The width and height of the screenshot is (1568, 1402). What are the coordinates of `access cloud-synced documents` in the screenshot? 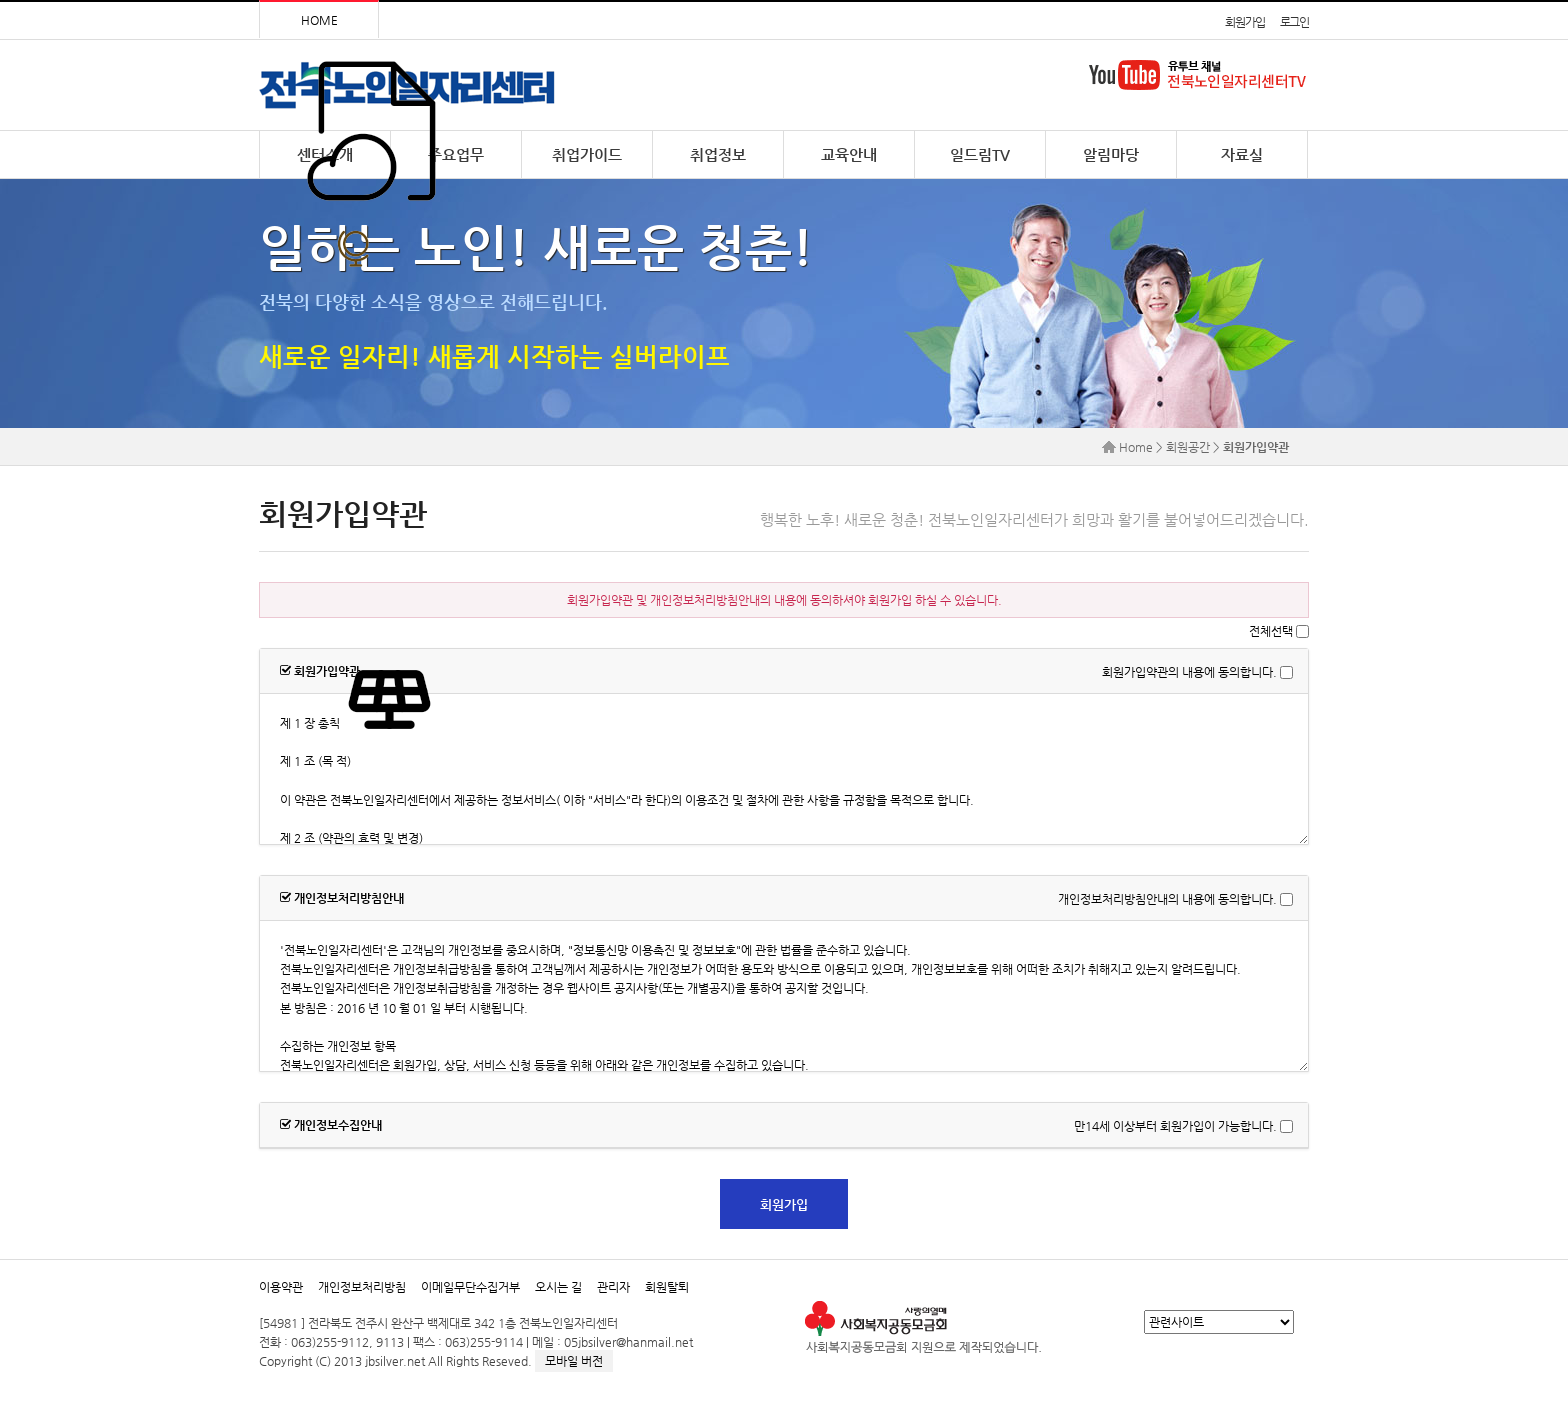 It's located at (377, 131).